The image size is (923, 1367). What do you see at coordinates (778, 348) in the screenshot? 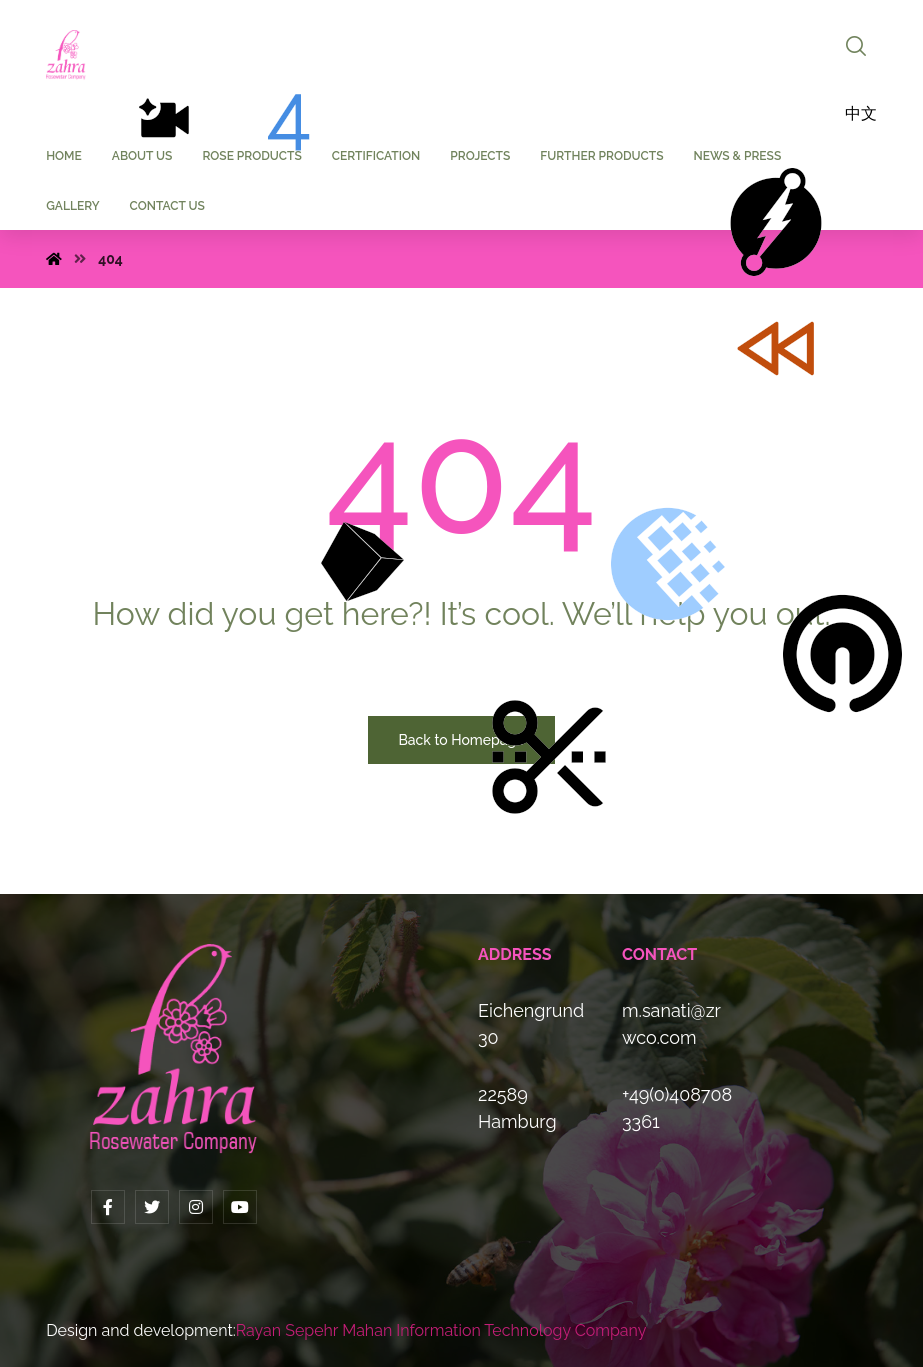
I see `rewind media to the beginning` at bounding box center [778, 348].